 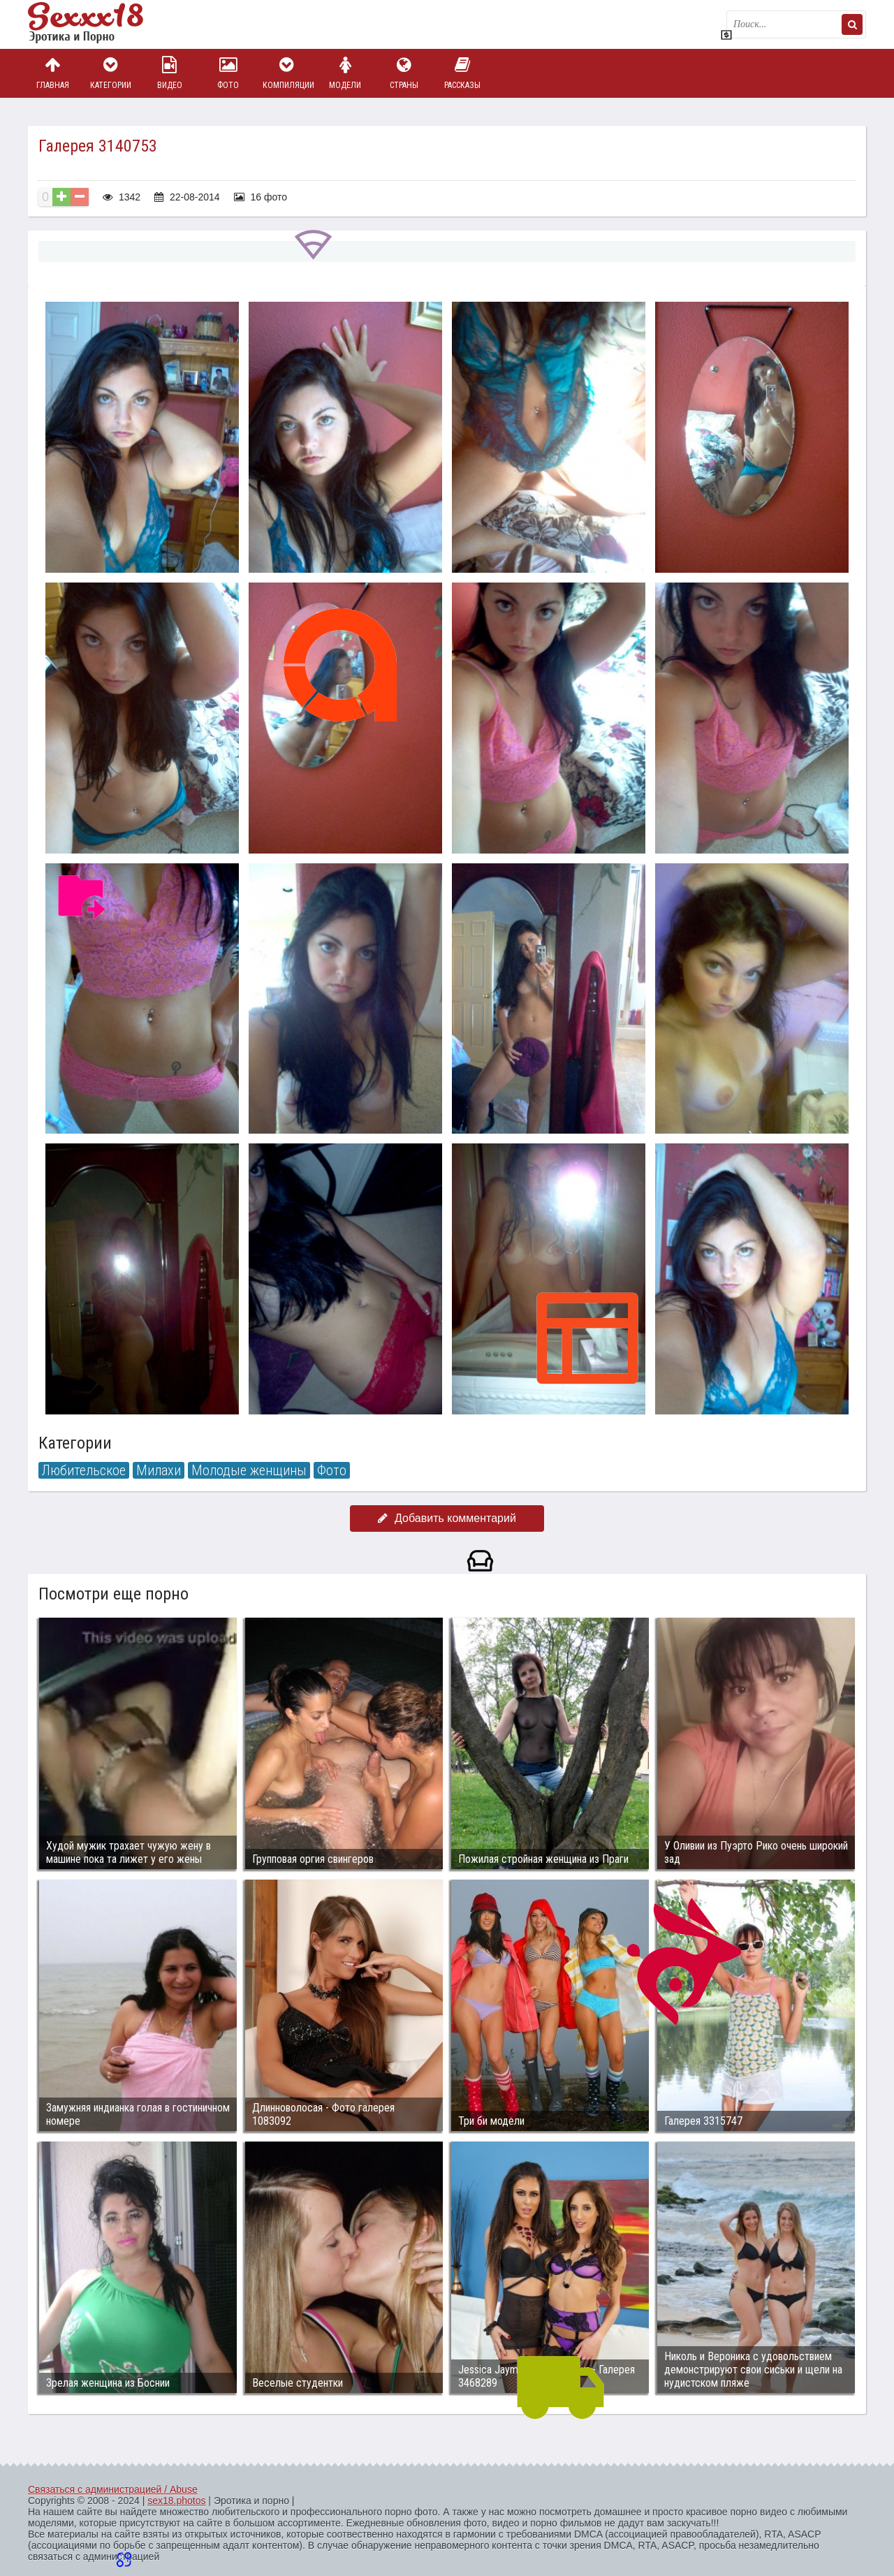 What do you see at coordinates (480, 1560) in the screenshot?
I see `browse furniture or home decor items` at bounding box center [480, 1560].